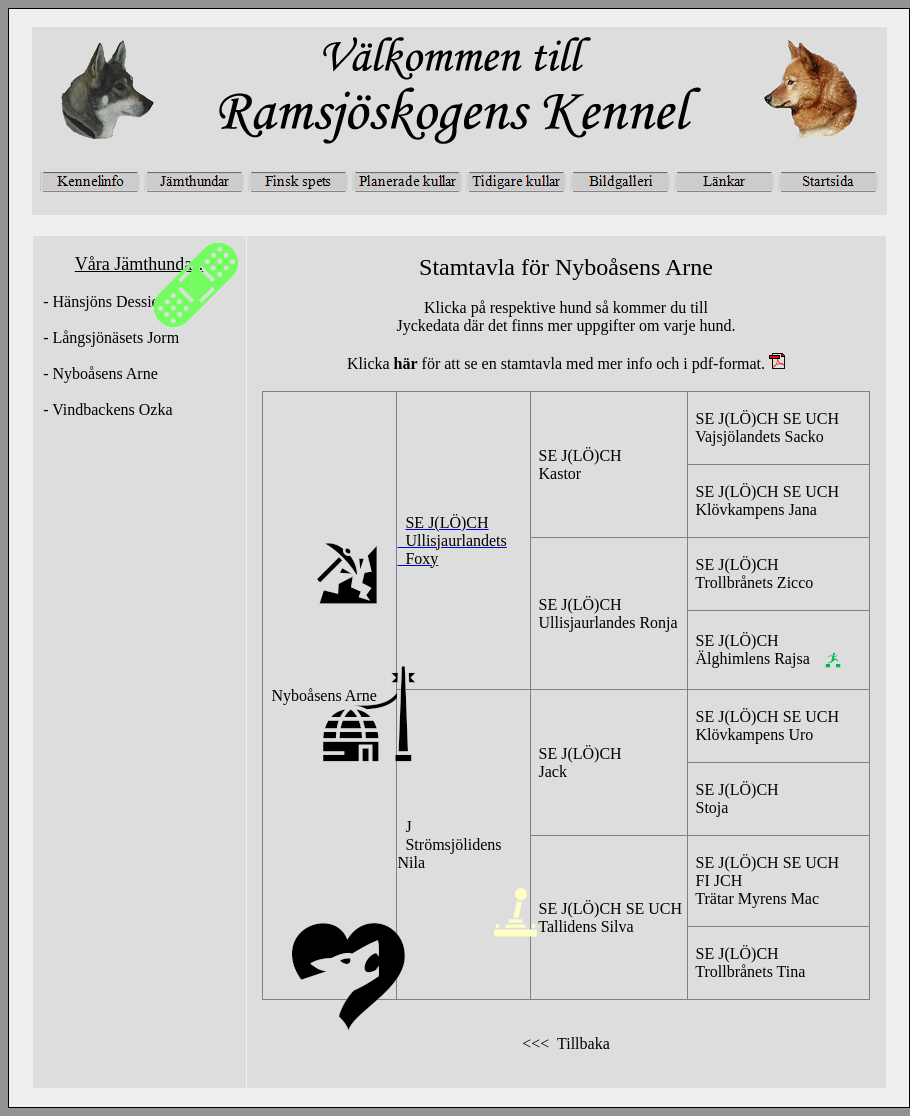  I want to click on access mining or resource extraction features, so click(346, 573).